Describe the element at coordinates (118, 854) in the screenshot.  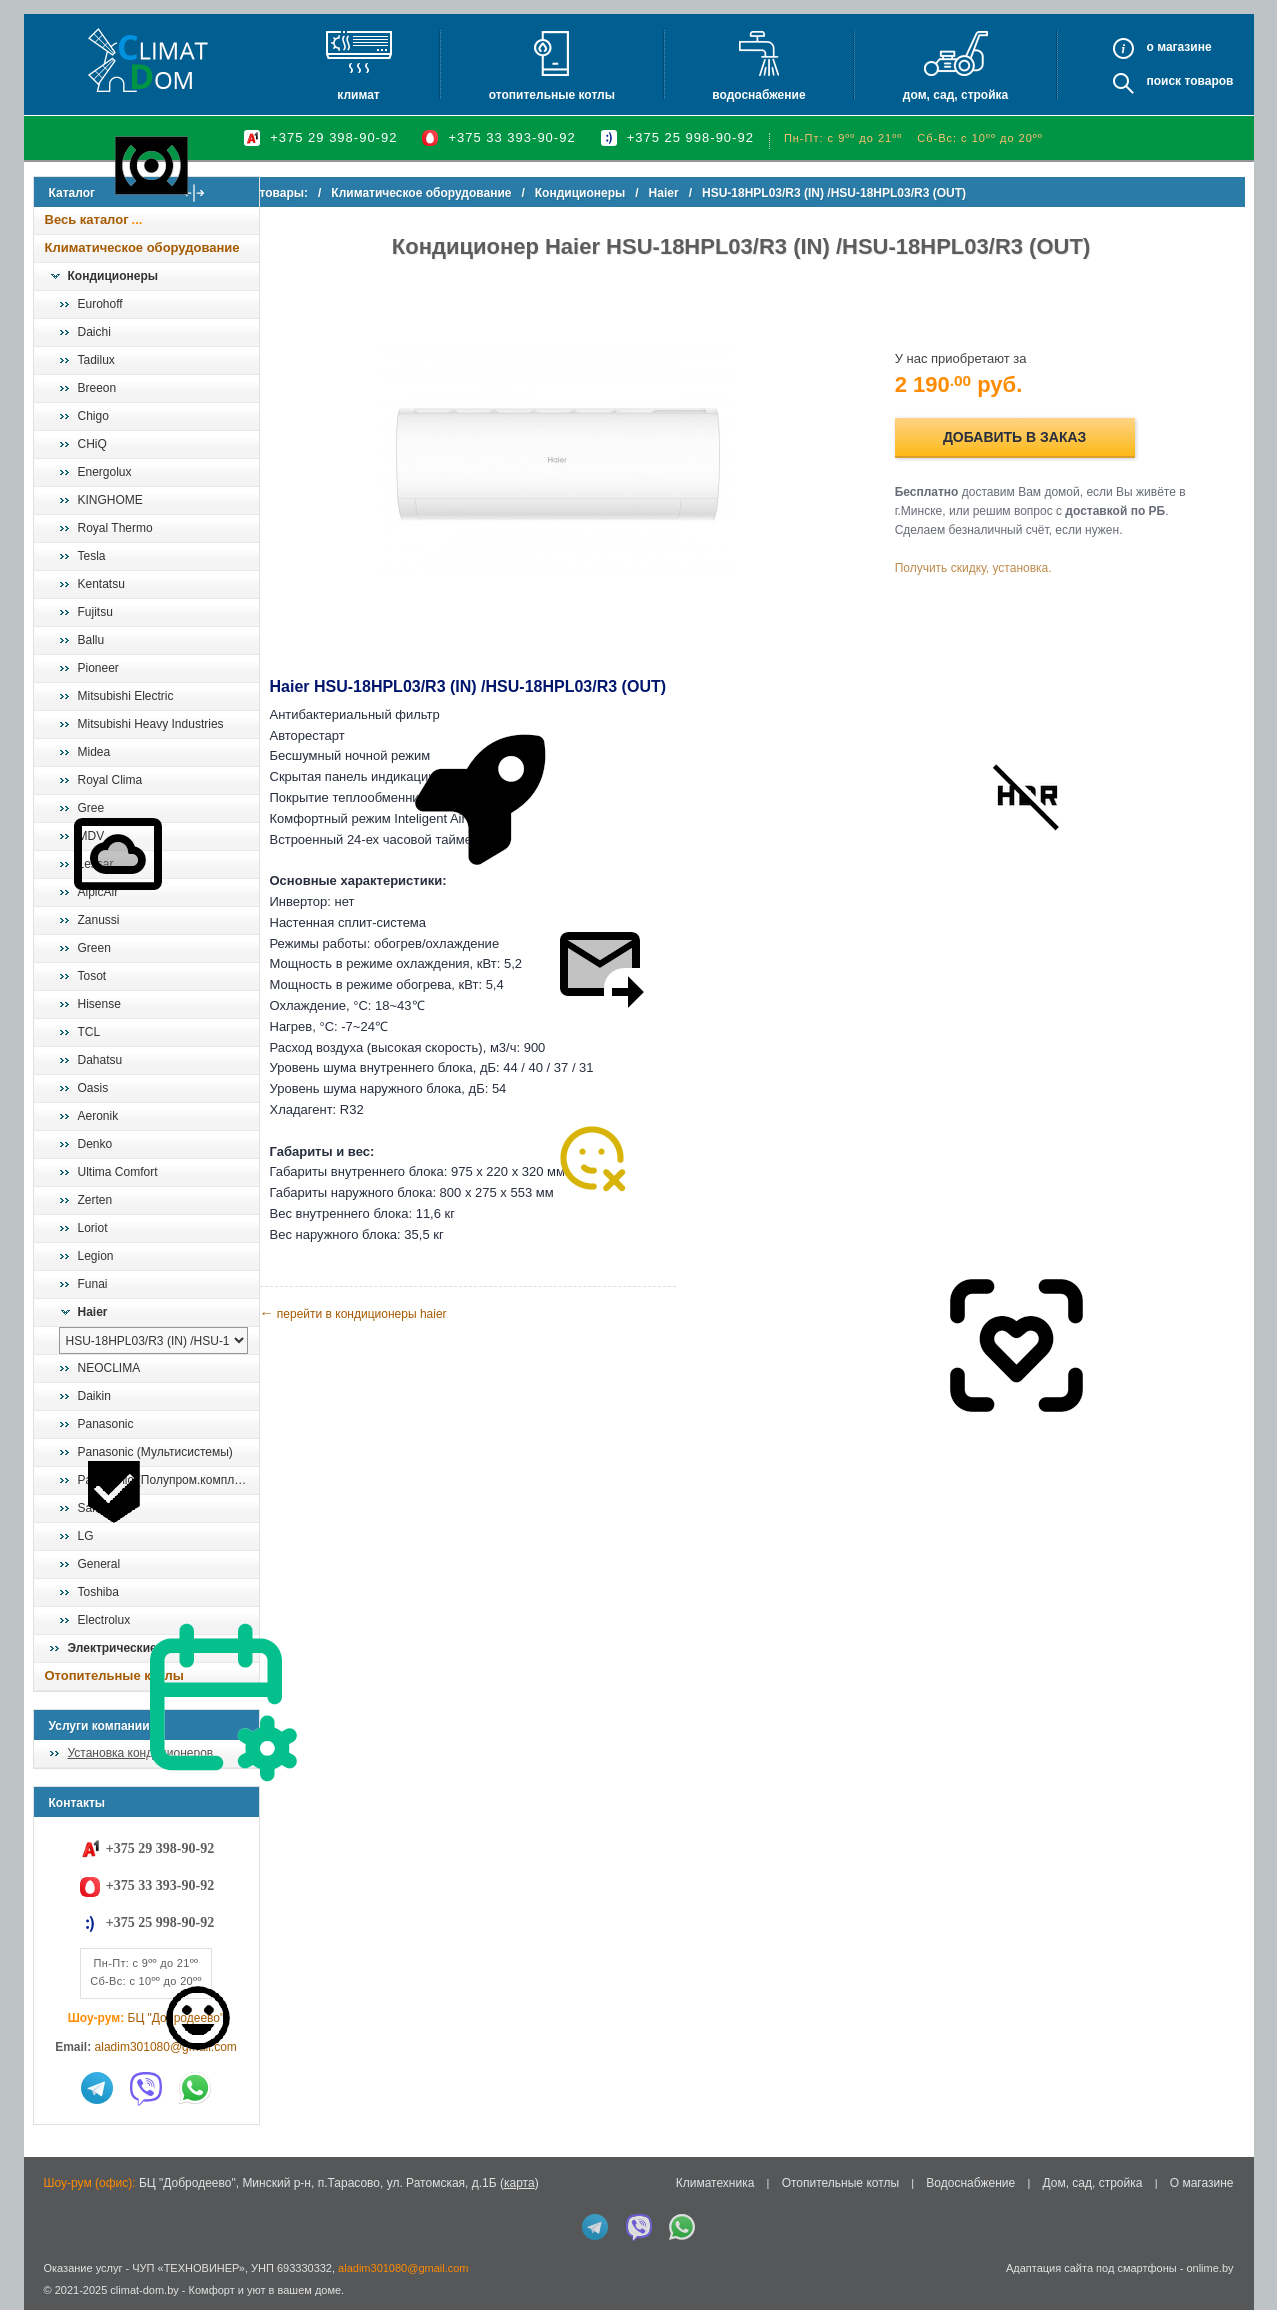
I see `access daydream or screensaver settings` at that location.